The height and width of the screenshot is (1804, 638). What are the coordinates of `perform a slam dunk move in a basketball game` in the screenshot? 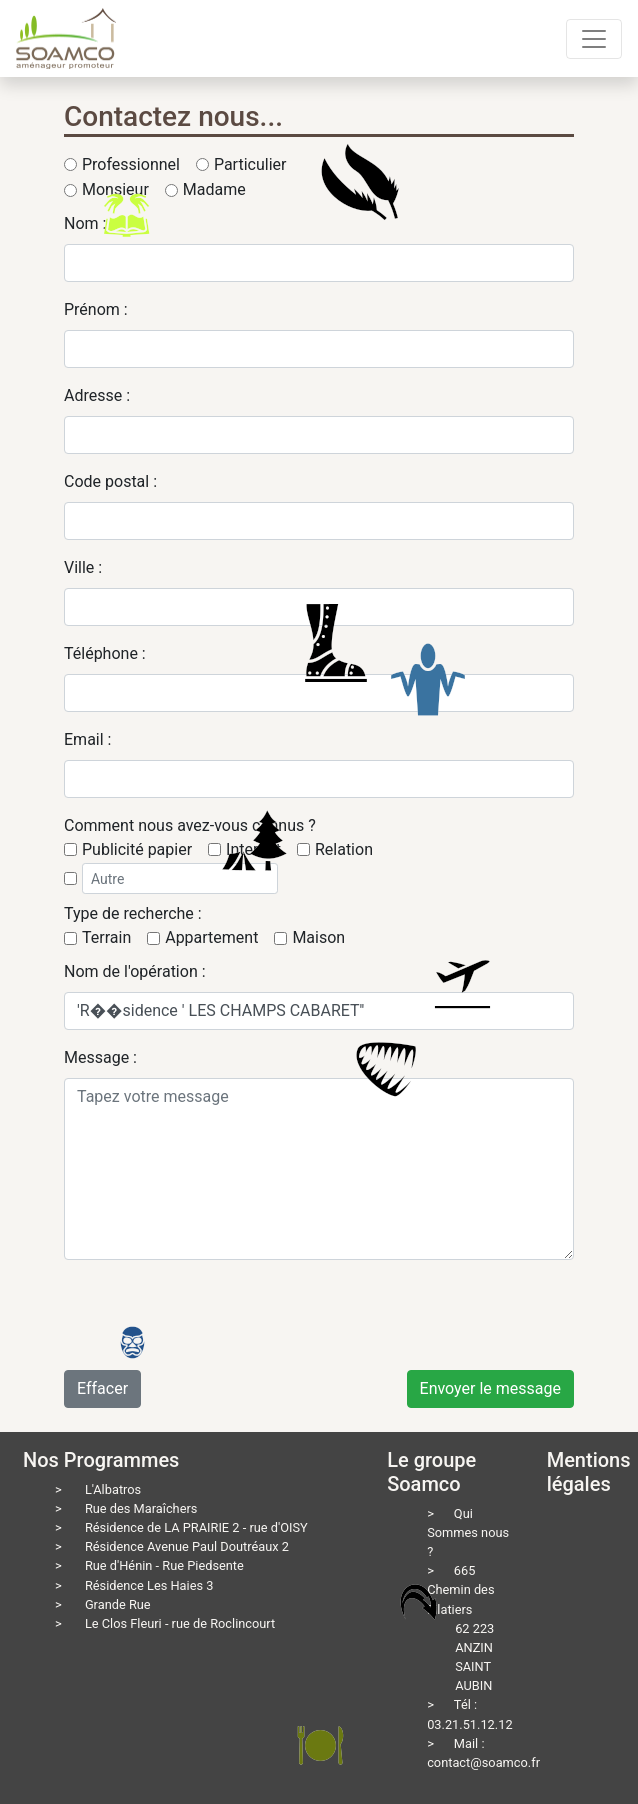 It's located at (418, 1602).